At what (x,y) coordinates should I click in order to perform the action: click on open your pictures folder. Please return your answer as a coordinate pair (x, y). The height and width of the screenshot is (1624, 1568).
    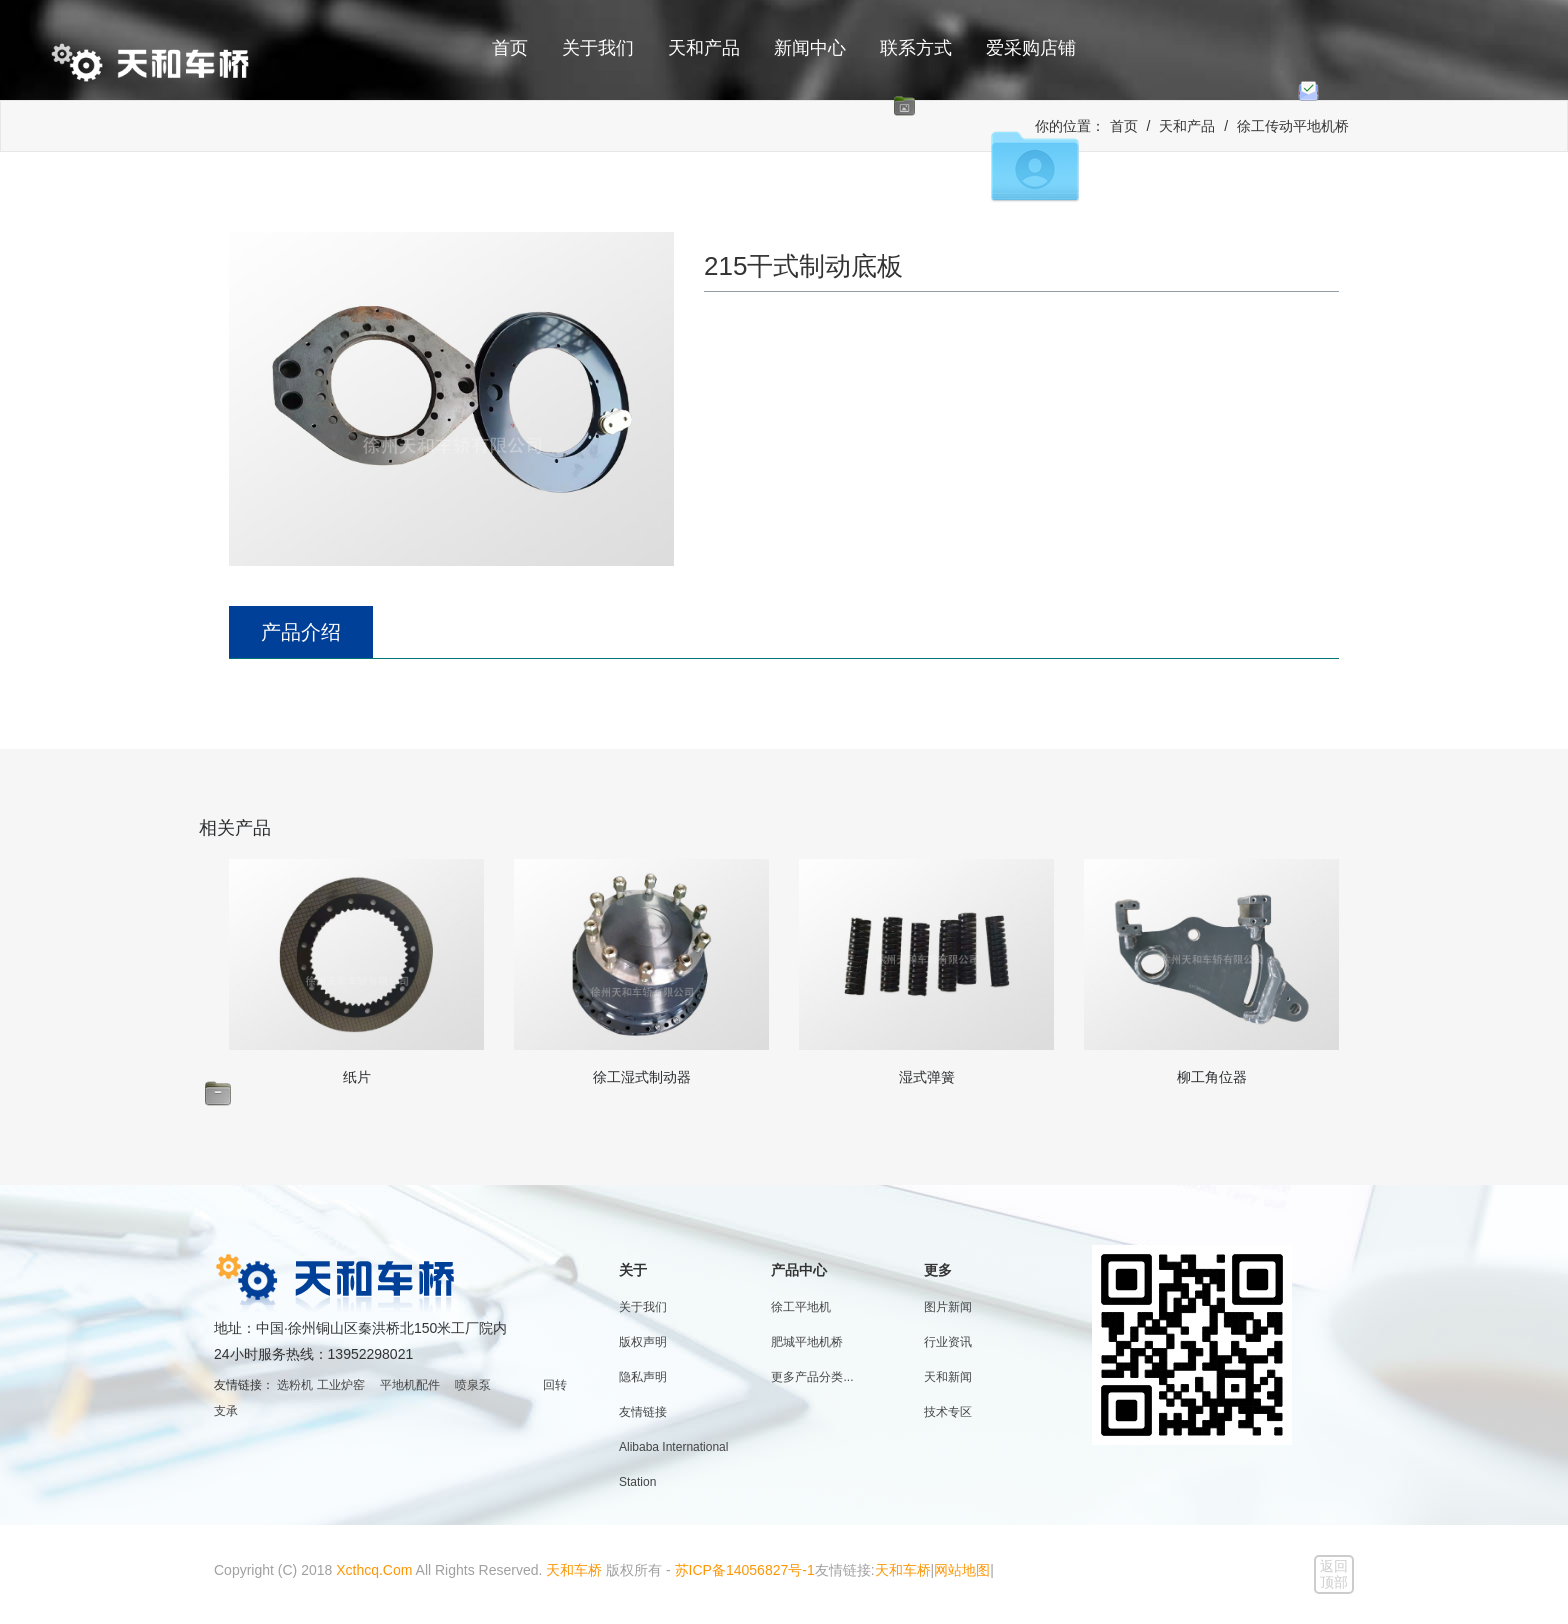
    Looking at the image, I should click on (904, 105).